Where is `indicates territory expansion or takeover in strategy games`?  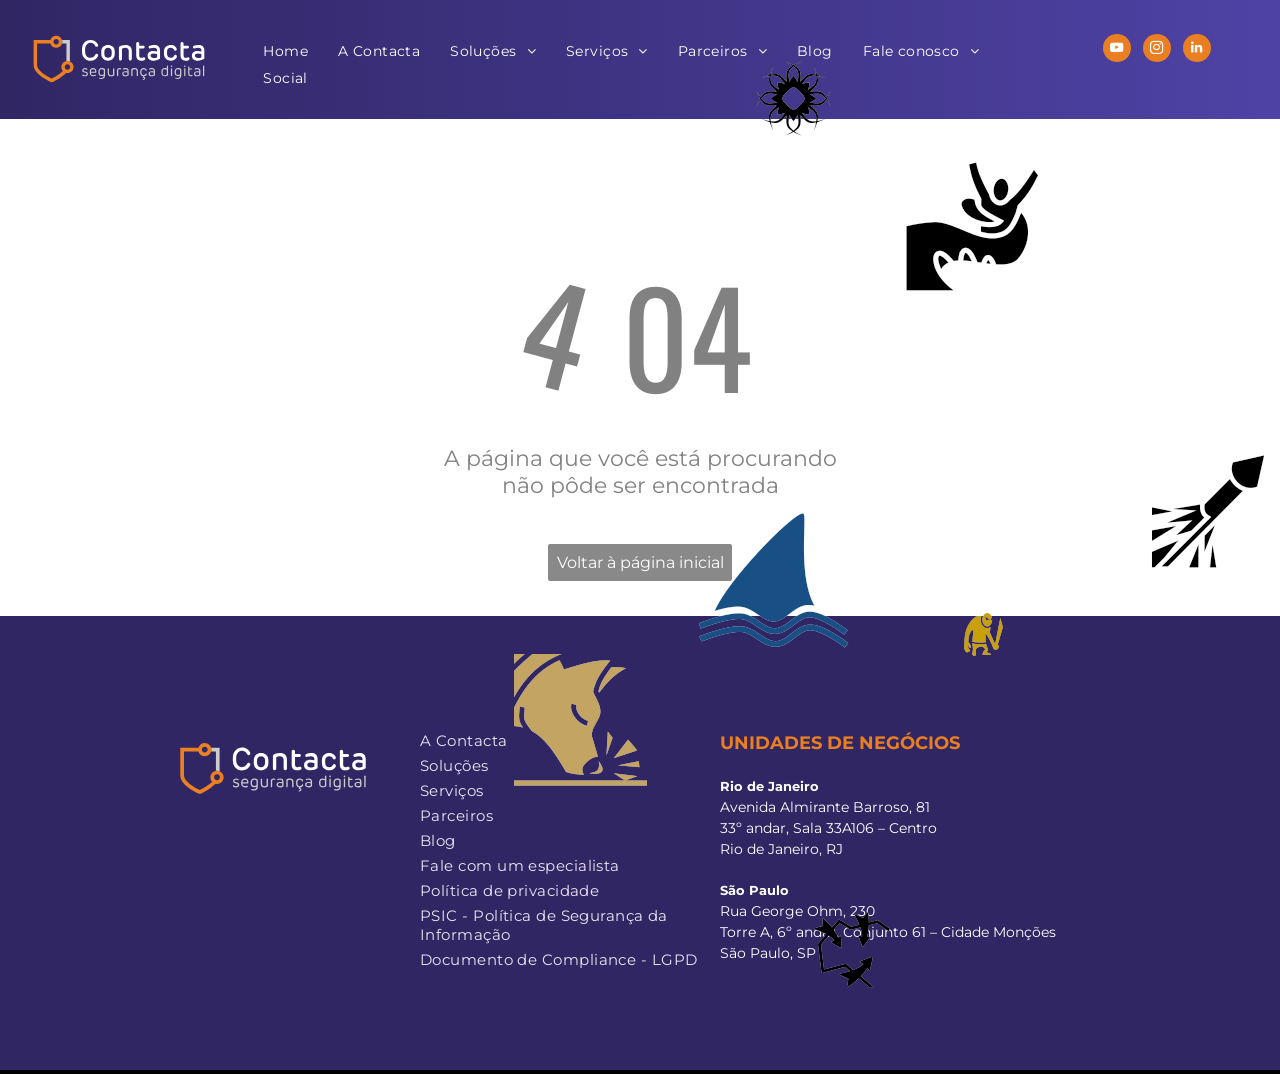 indicates territory expansion or takeover in strategy games is located at coordinates (851, 949).